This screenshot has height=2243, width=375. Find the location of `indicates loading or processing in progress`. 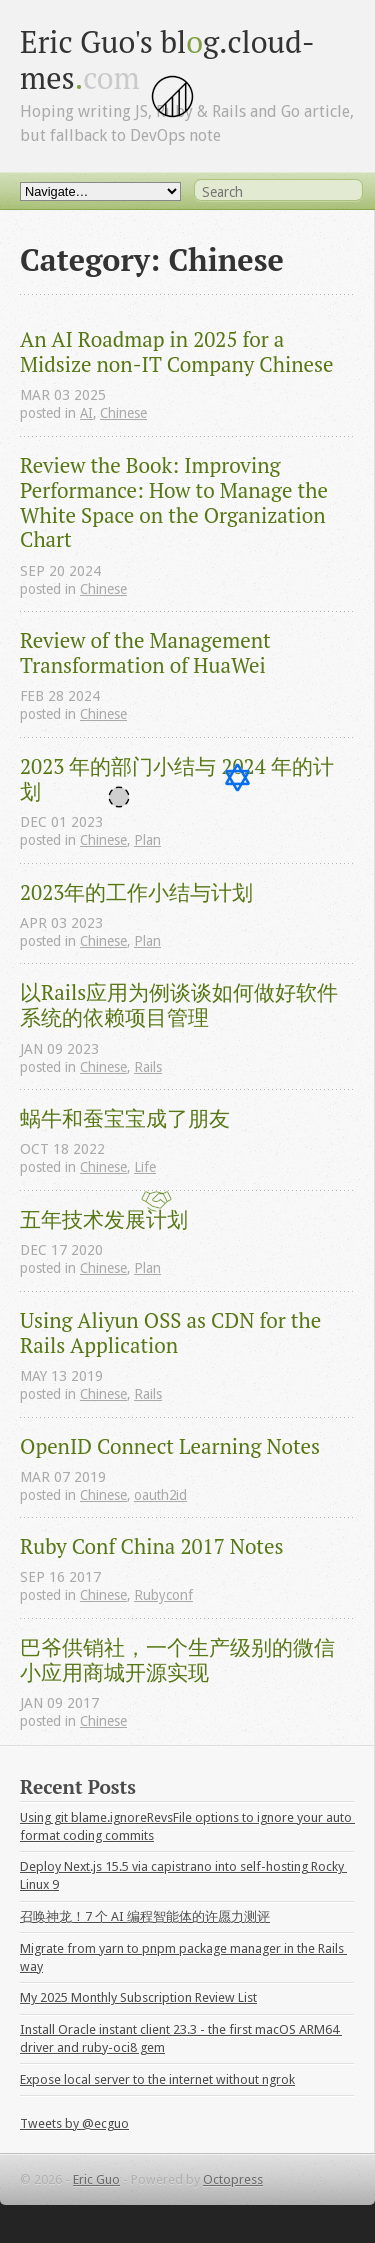

indicates loading or processing in progress is located at coordinates (119, 797).